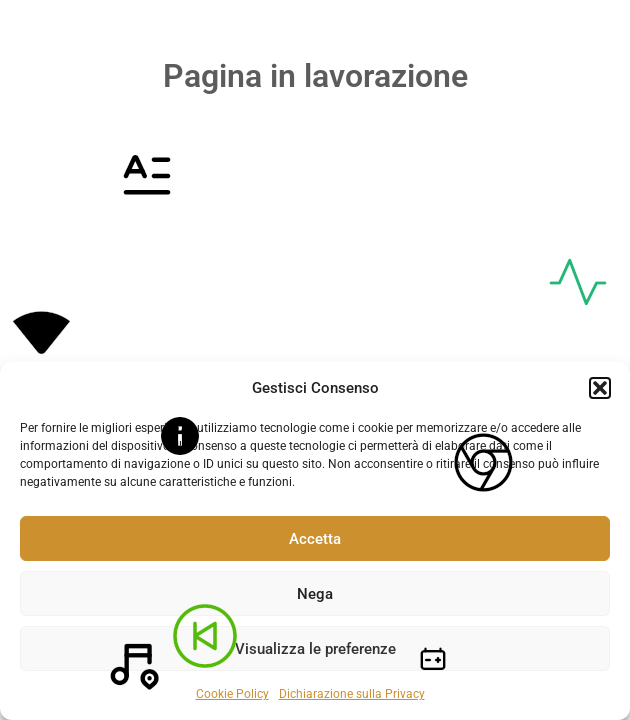 This screenshot has width=630, height=720. What do you see at coordinates (133, 664) in the screenshot?
I see `view music tagged with a location` at bounding box center [133, 664].